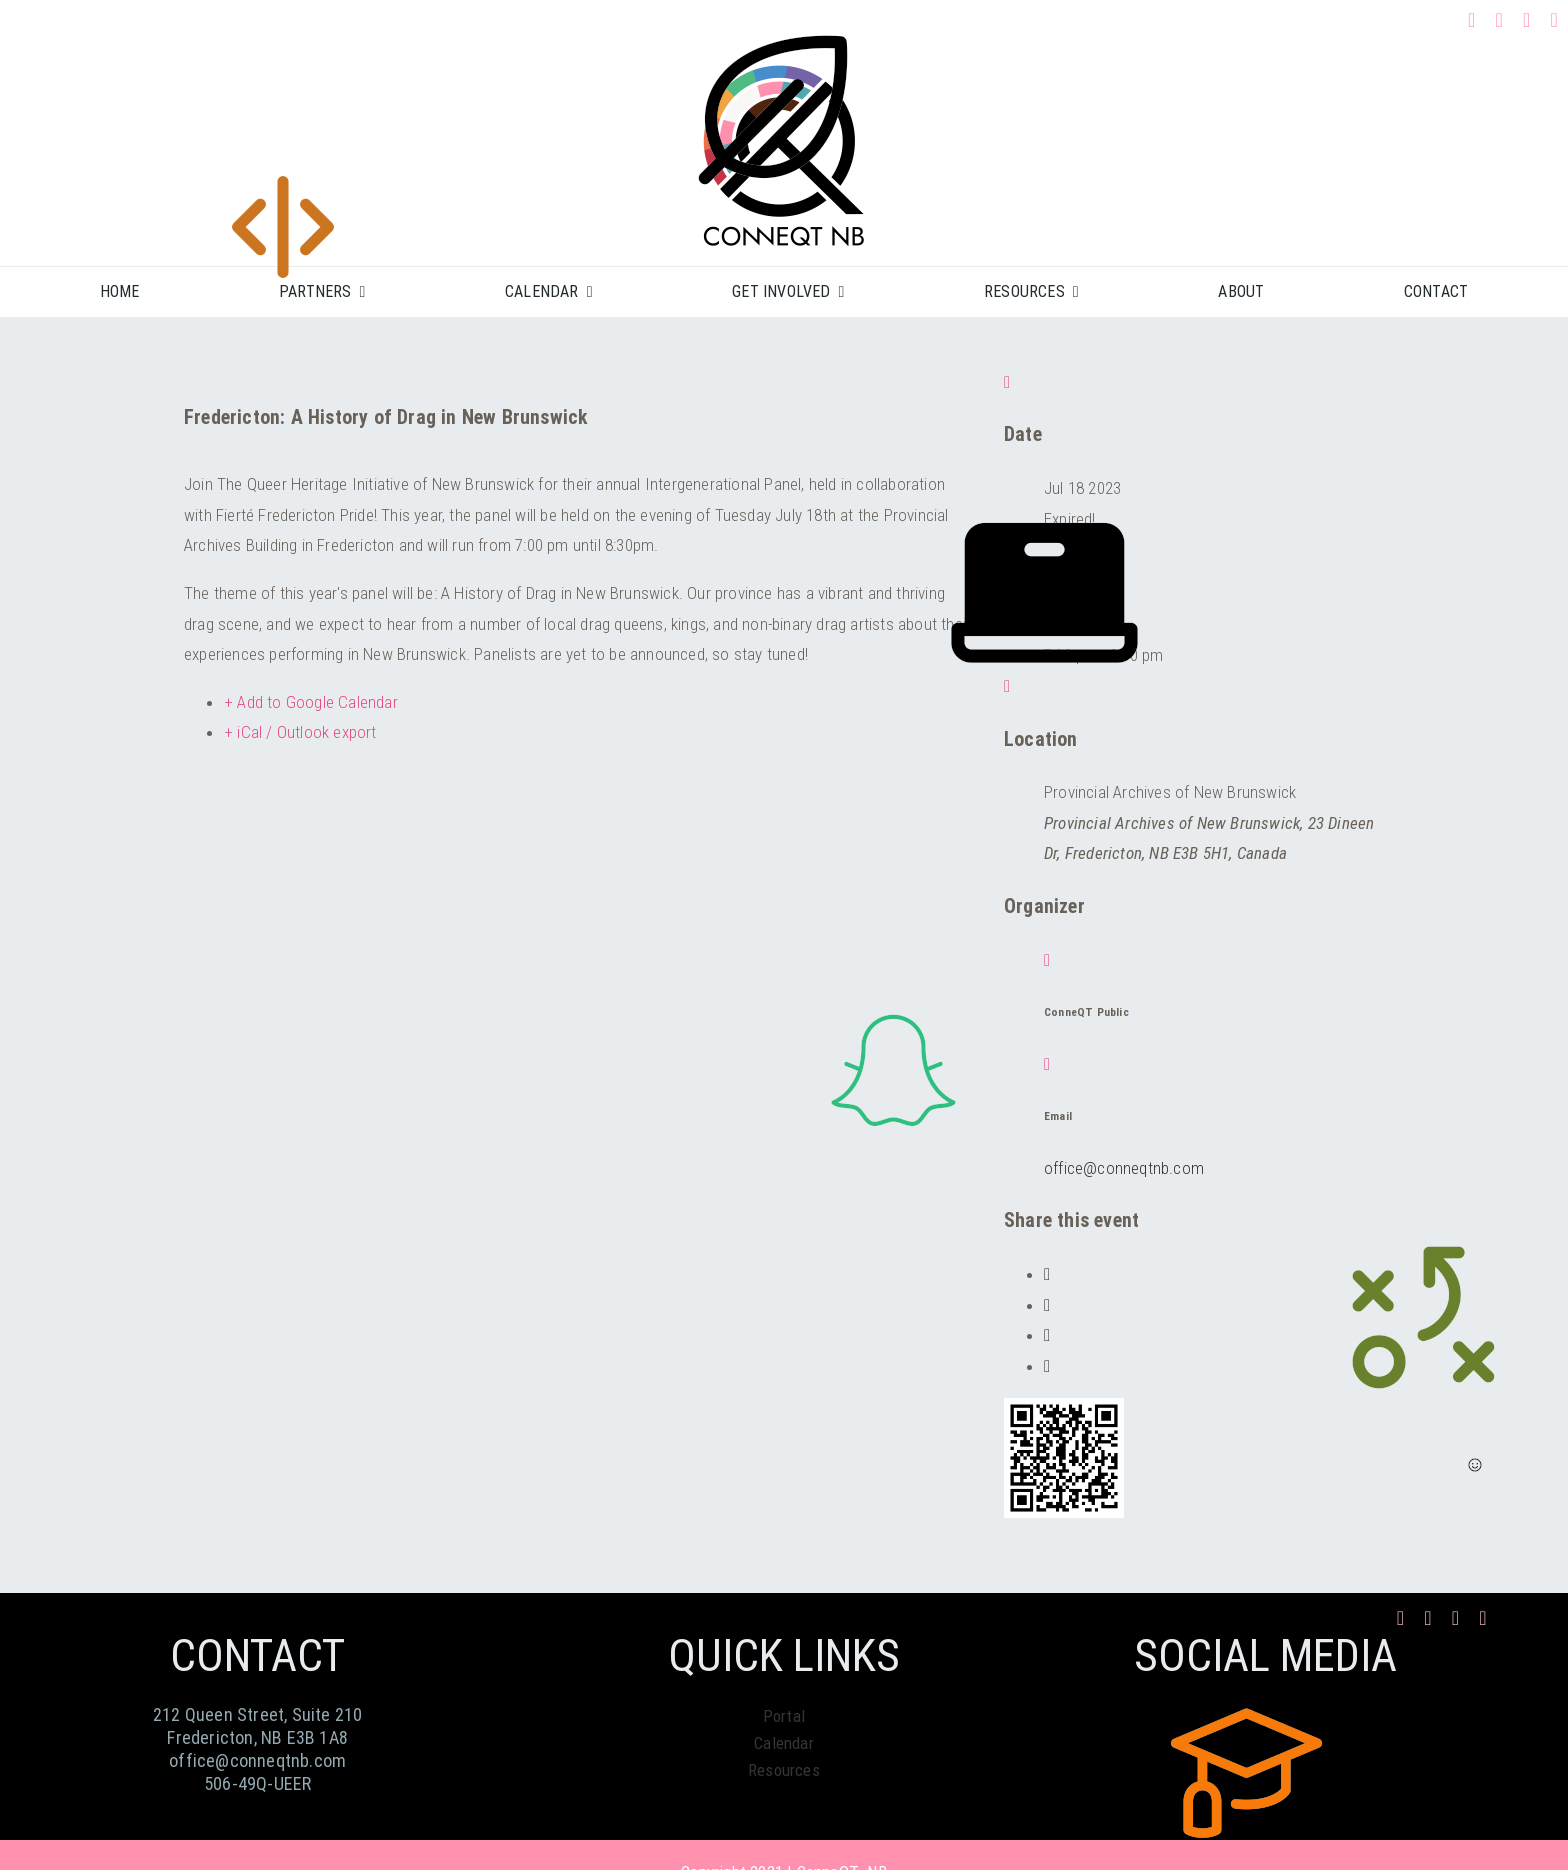 The width and height of the screenshot is (1568, 1870). I want to click on insert a vertical divider between elements, so click(283, 227).